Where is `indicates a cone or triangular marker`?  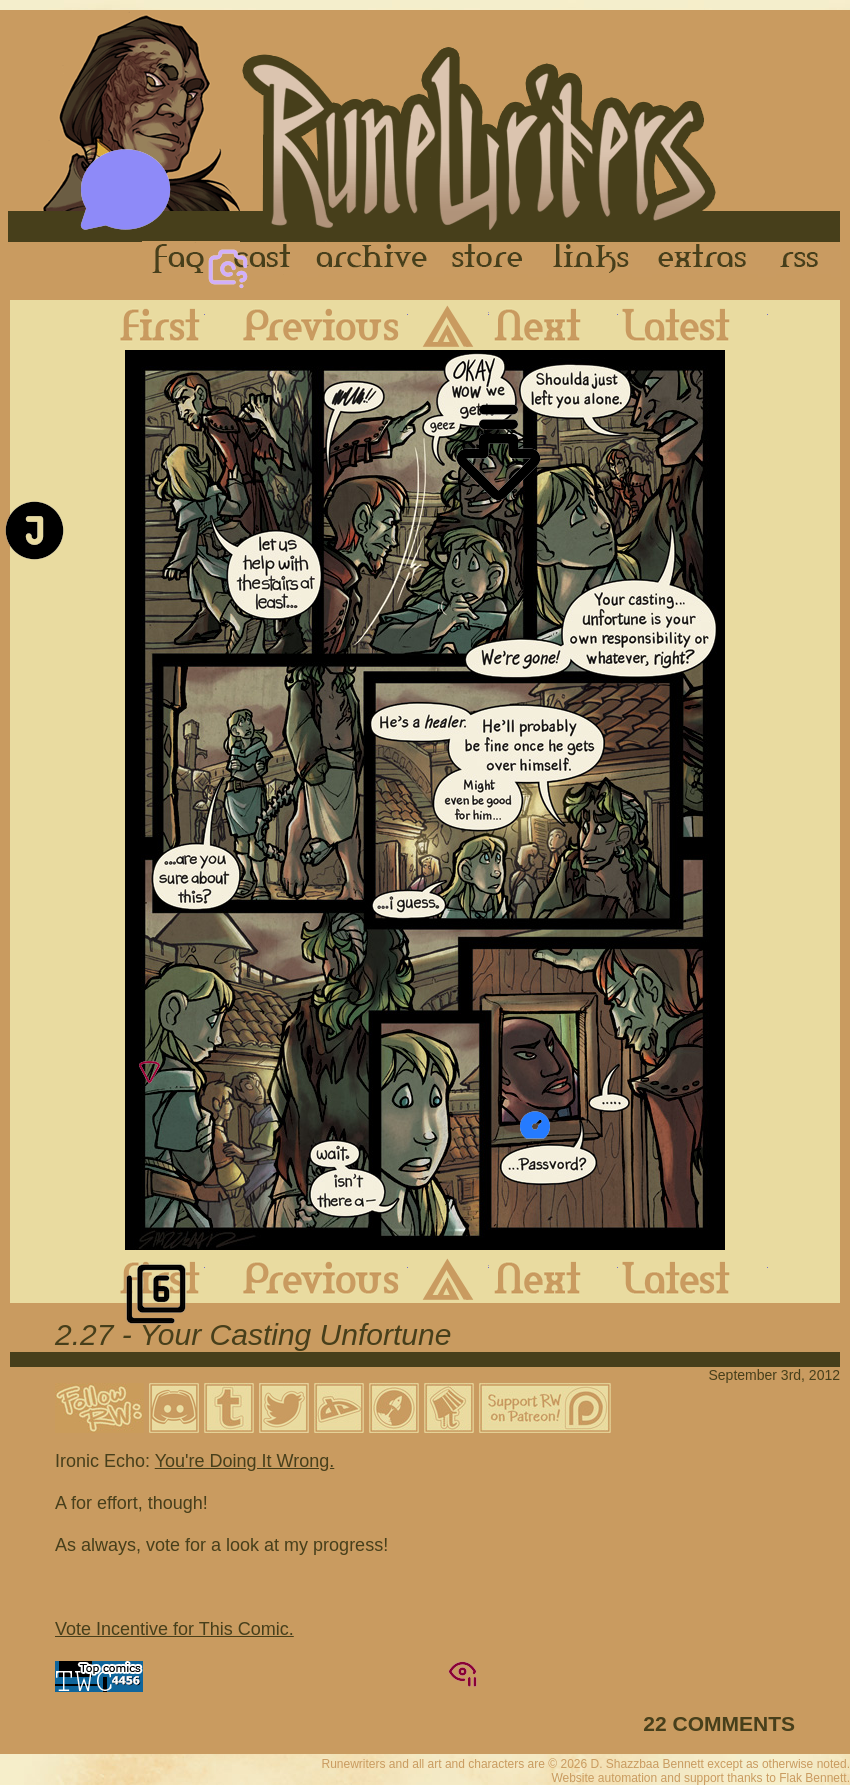
indicates a cone or triangular marker is located at coordinates (149, 1072).